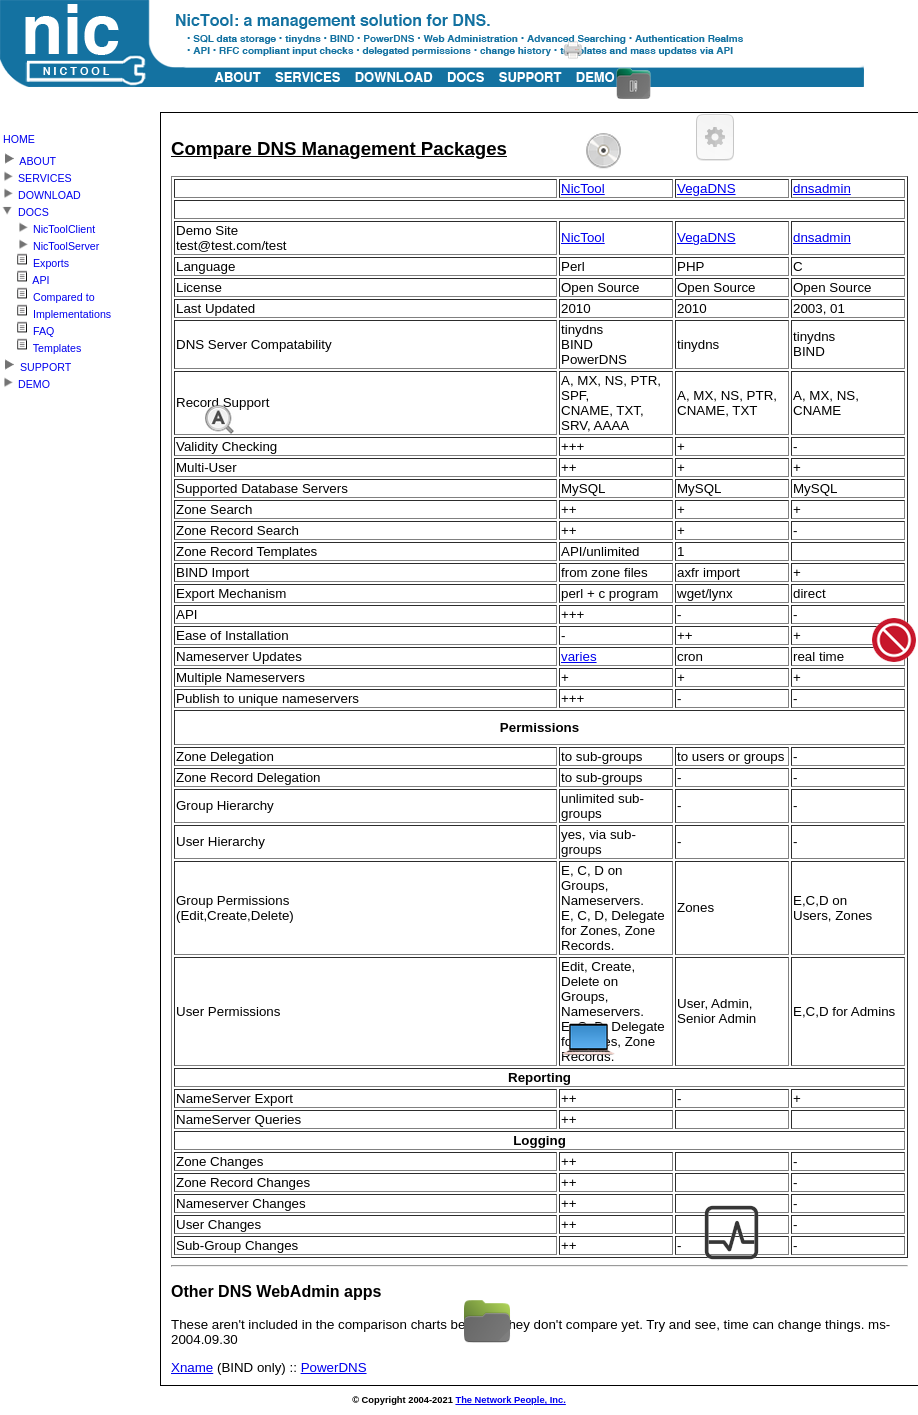  Describe the element at coordinates (219, 419) in the screenshot. I see `search within the current project` at that location.